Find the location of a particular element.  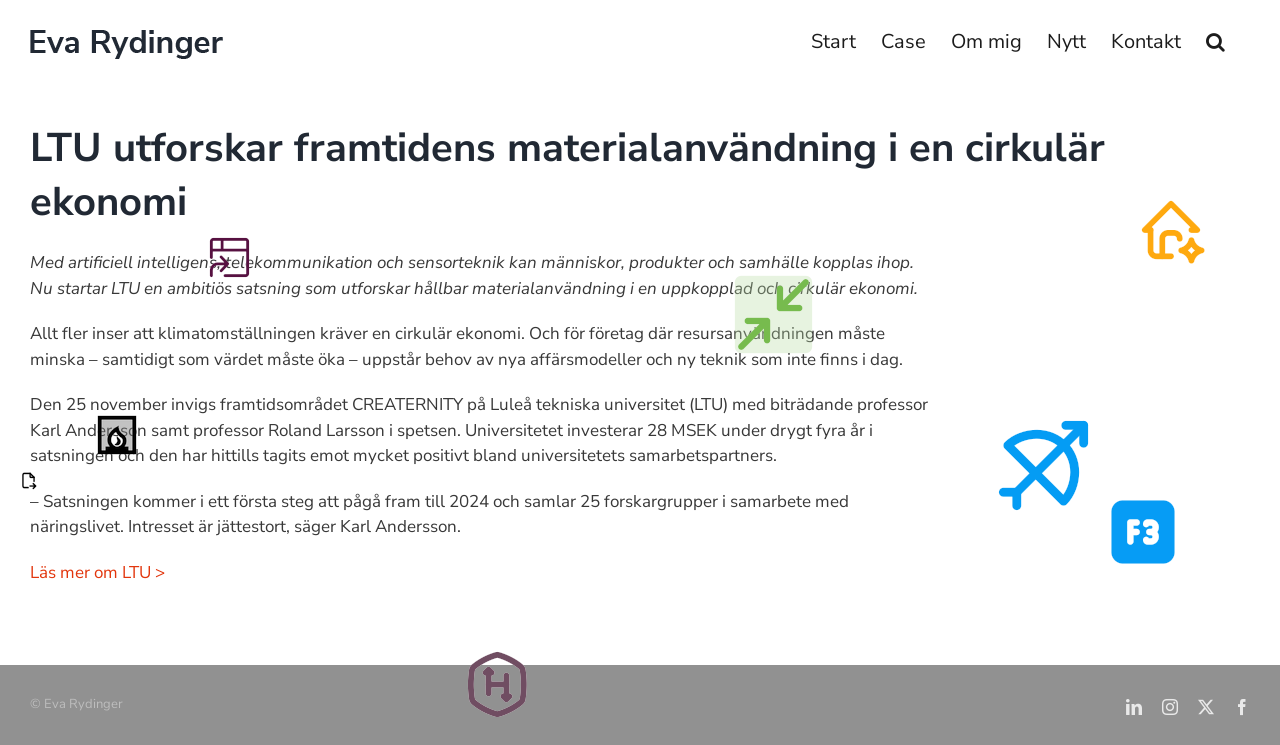

archery or bow-related feature is located at coordinates (1043, 465).